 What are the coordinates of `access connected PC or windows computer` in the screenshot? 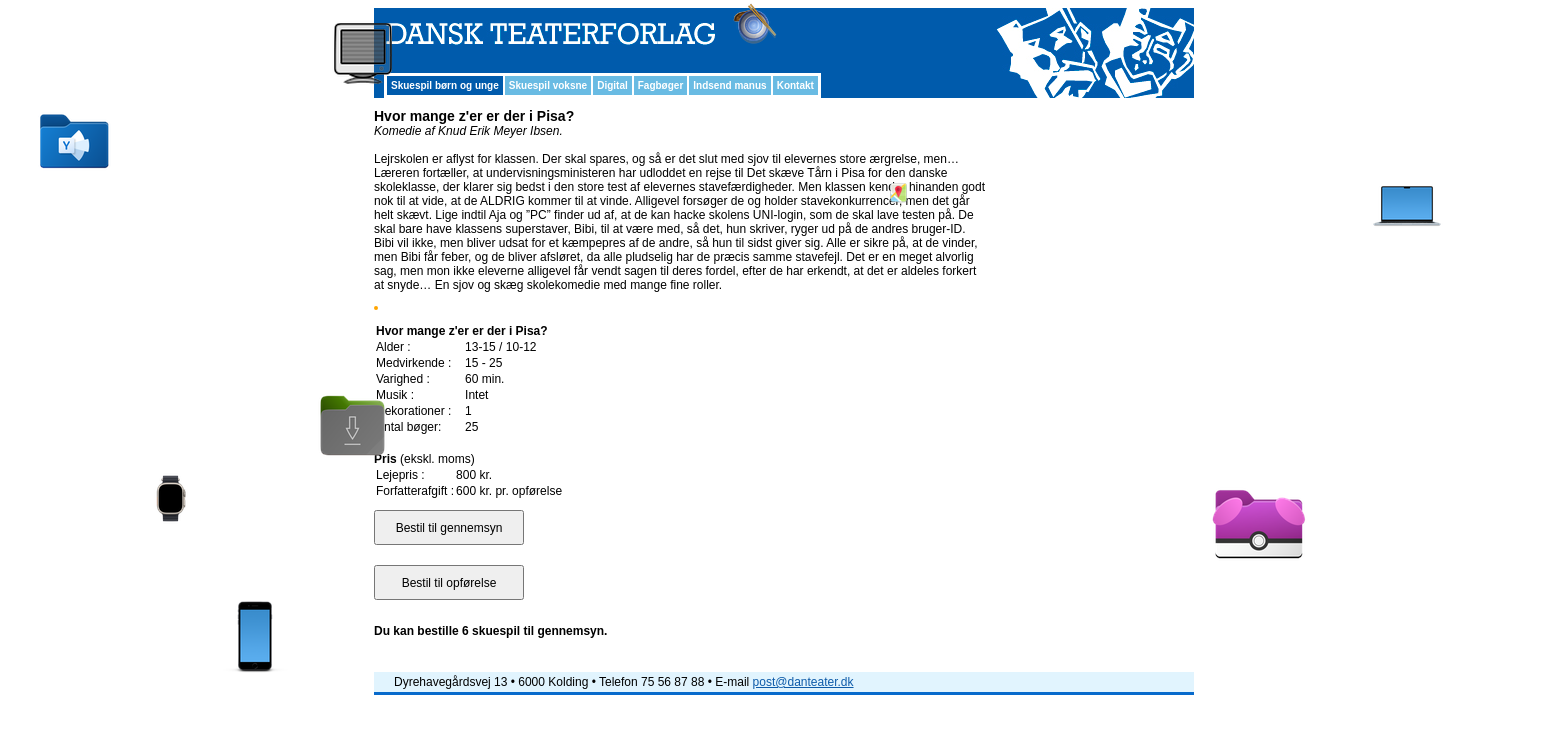 It's located at (363, 53).